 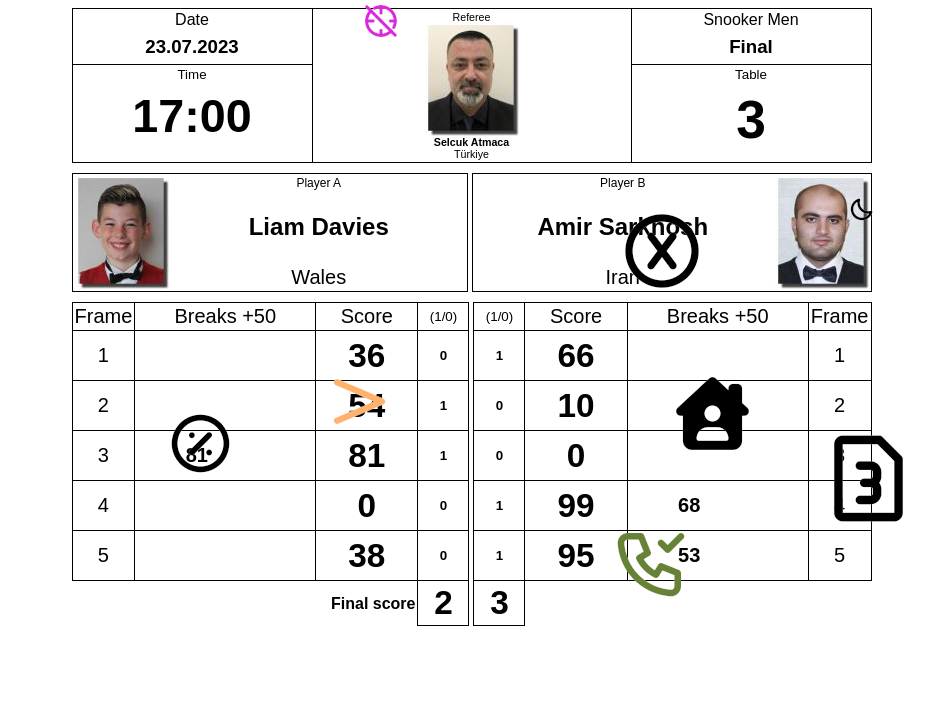 What do you see at coordinates (861, 210) in the screenshot?
I see `toggle dark mode or night theme` at bounding box center [861, 210].